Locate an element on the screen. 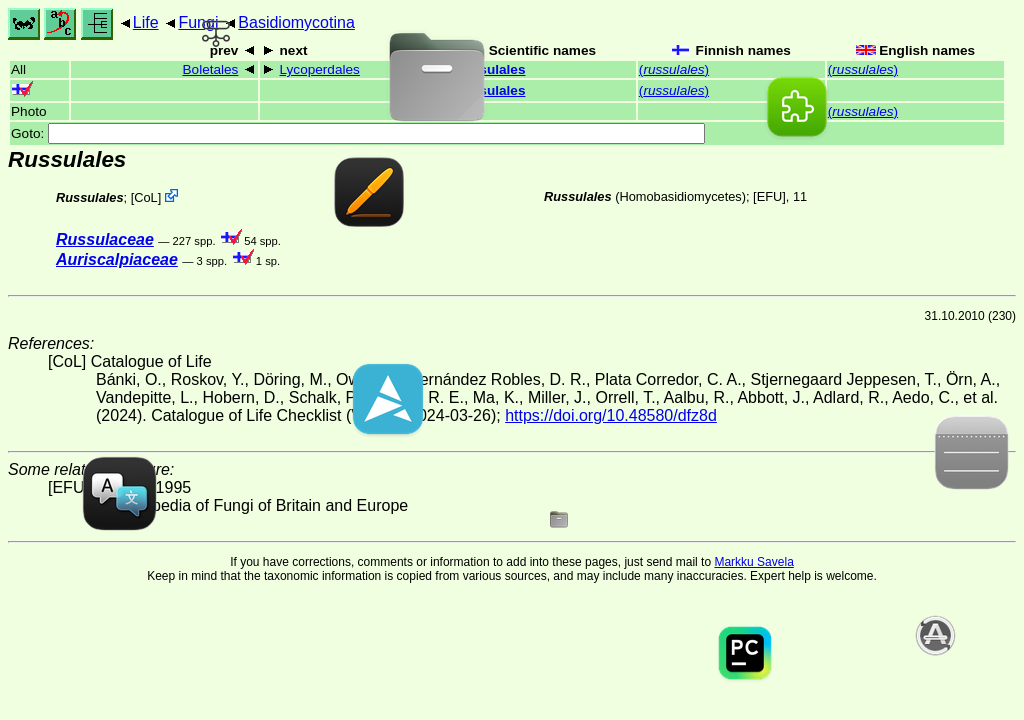 This screenshot has height=720, width=1024. manage browser or app extensions is located at coordinates (797, 108).